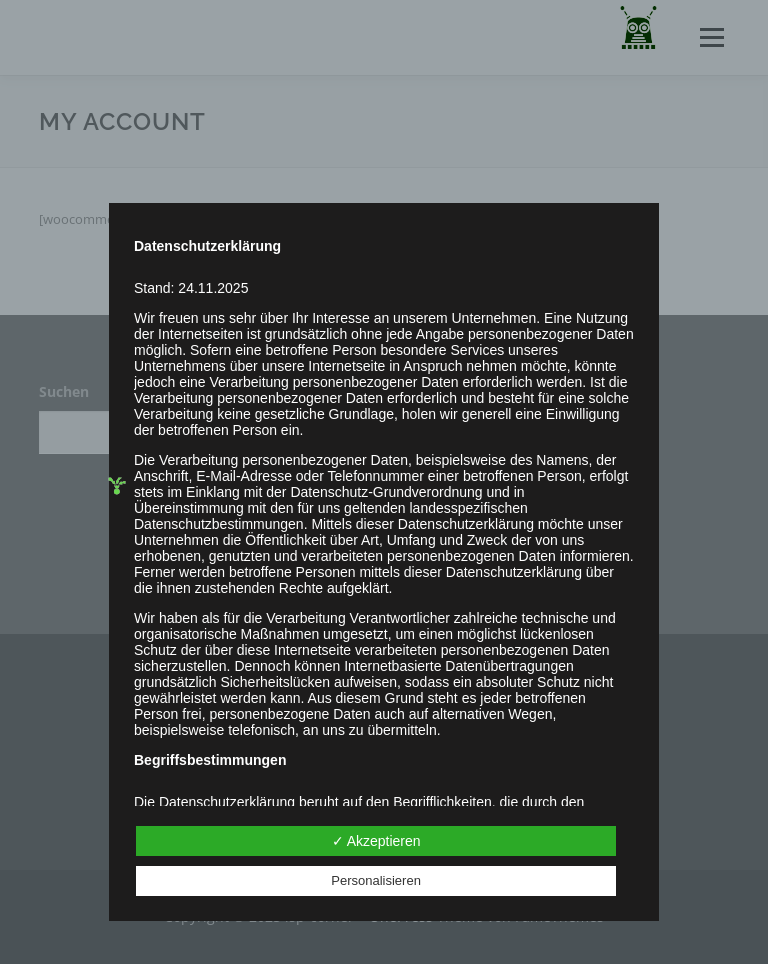  What do you see at coordinates (117, 486) in the screenshot?
I see `indicates profit or financial gain` at bounding box center [117, 486].